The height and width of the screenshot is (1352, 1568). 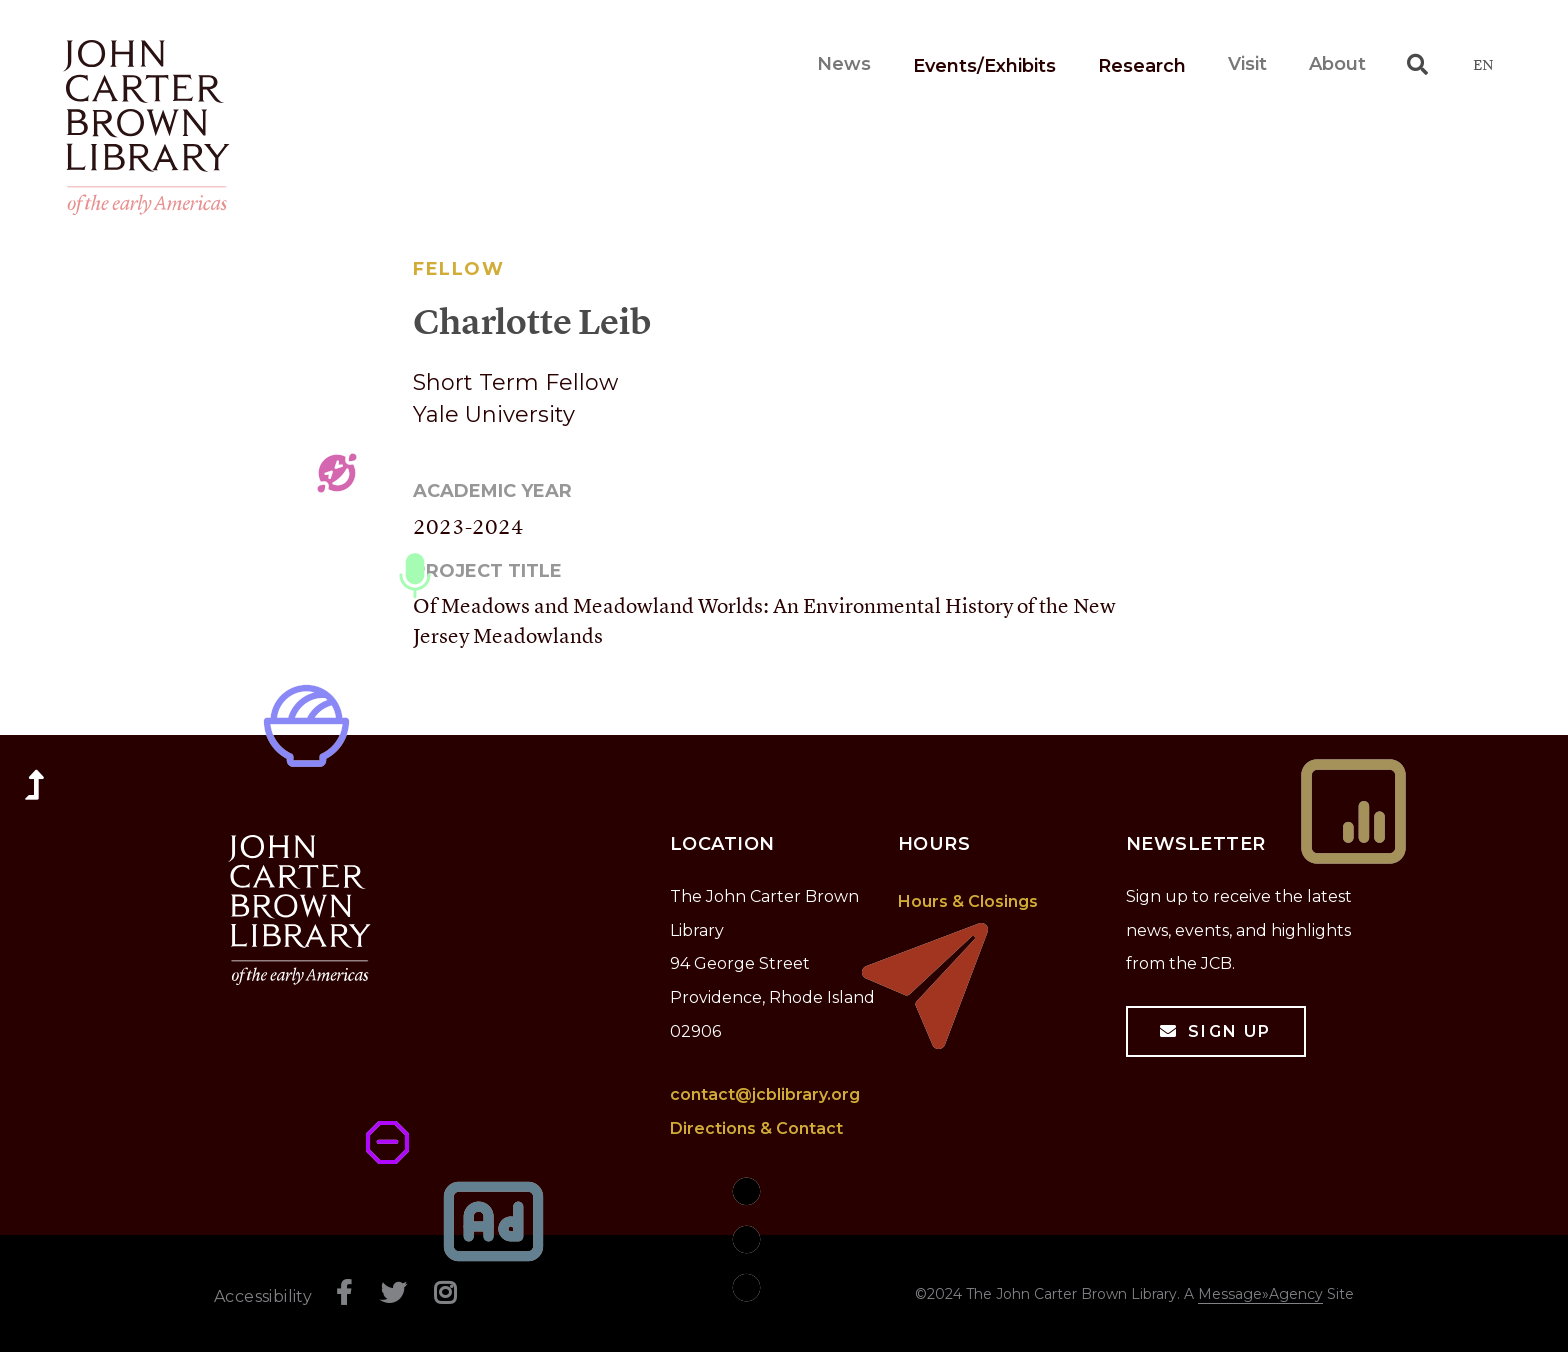 I want to click on indicates sponsored or advertising content, so click(x=493, y=1221).